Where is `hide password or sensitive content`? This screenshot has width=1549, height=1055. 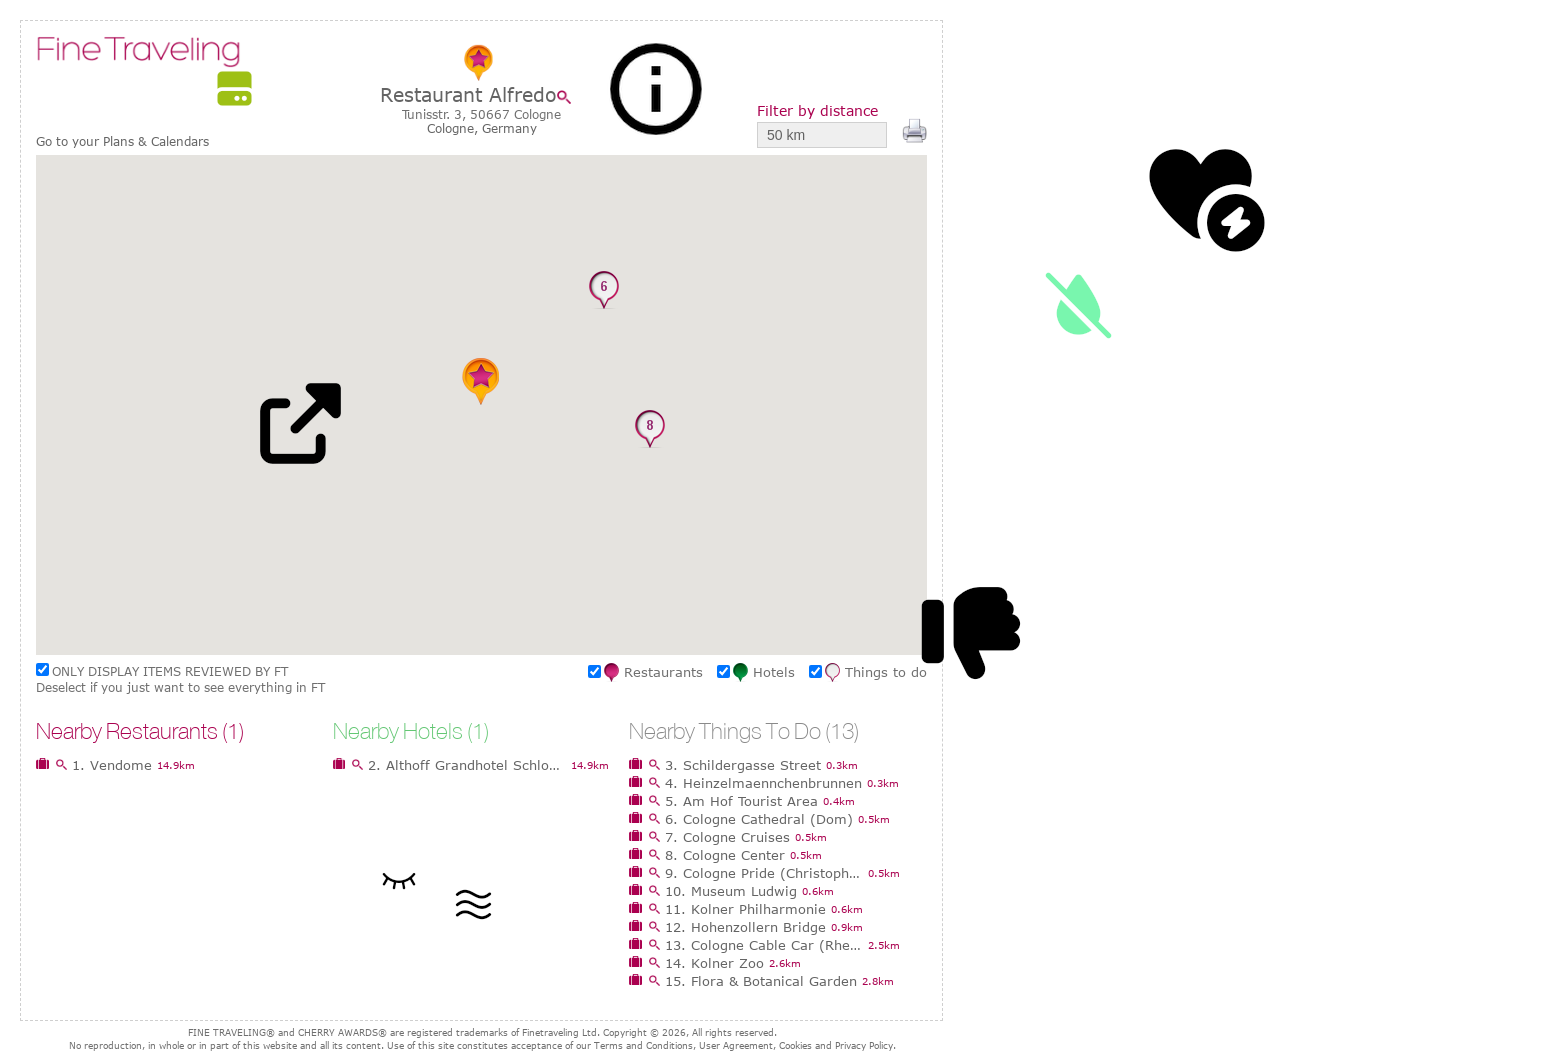 hide password or sensitive content is located at coordinates (399, 878).